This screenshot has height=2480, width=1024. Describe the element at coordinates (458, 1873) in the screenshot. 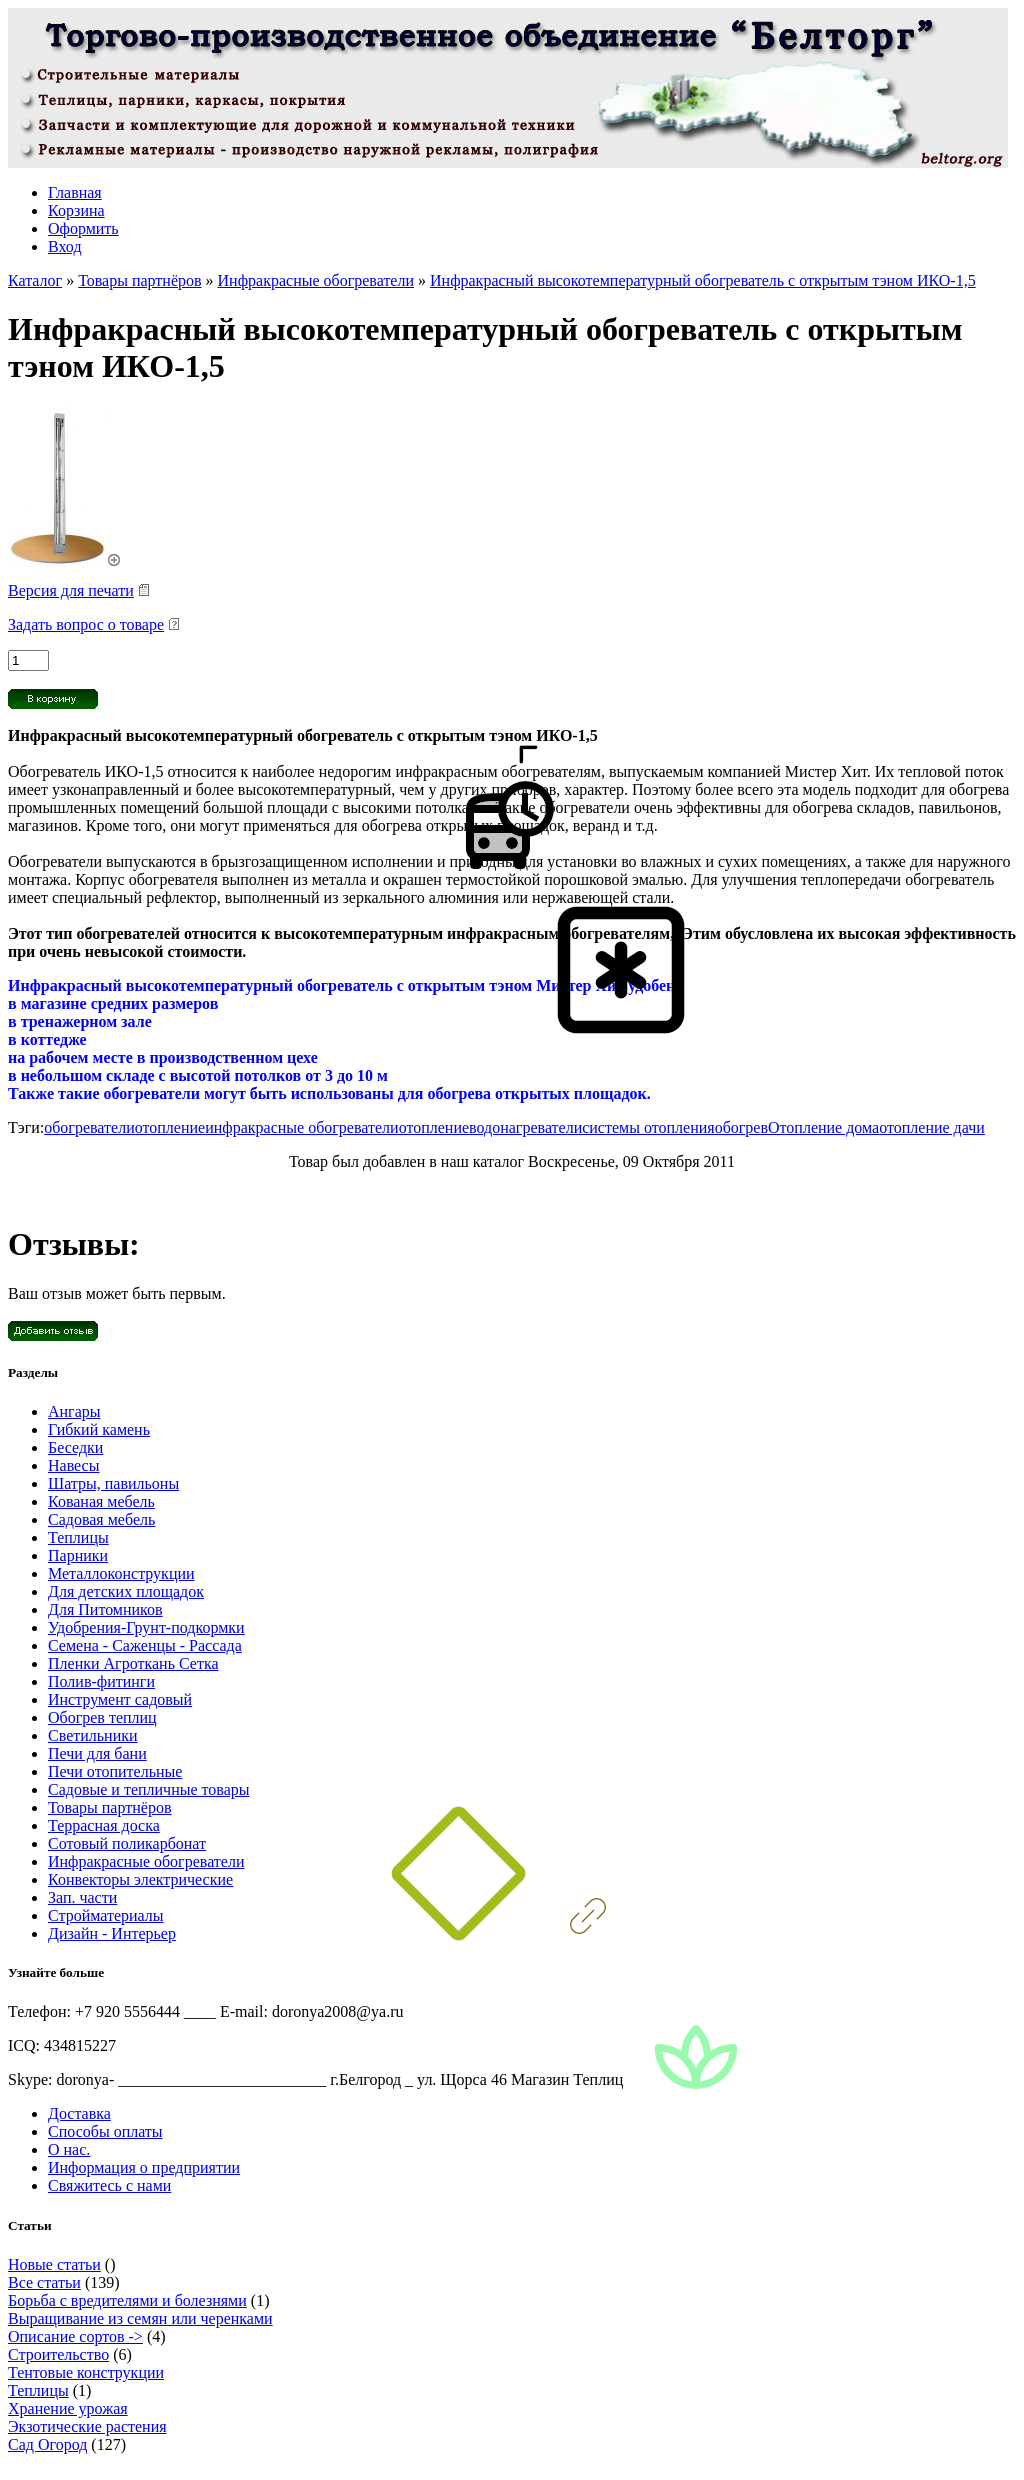

I see `indicates premium or exclusive content` at that location.